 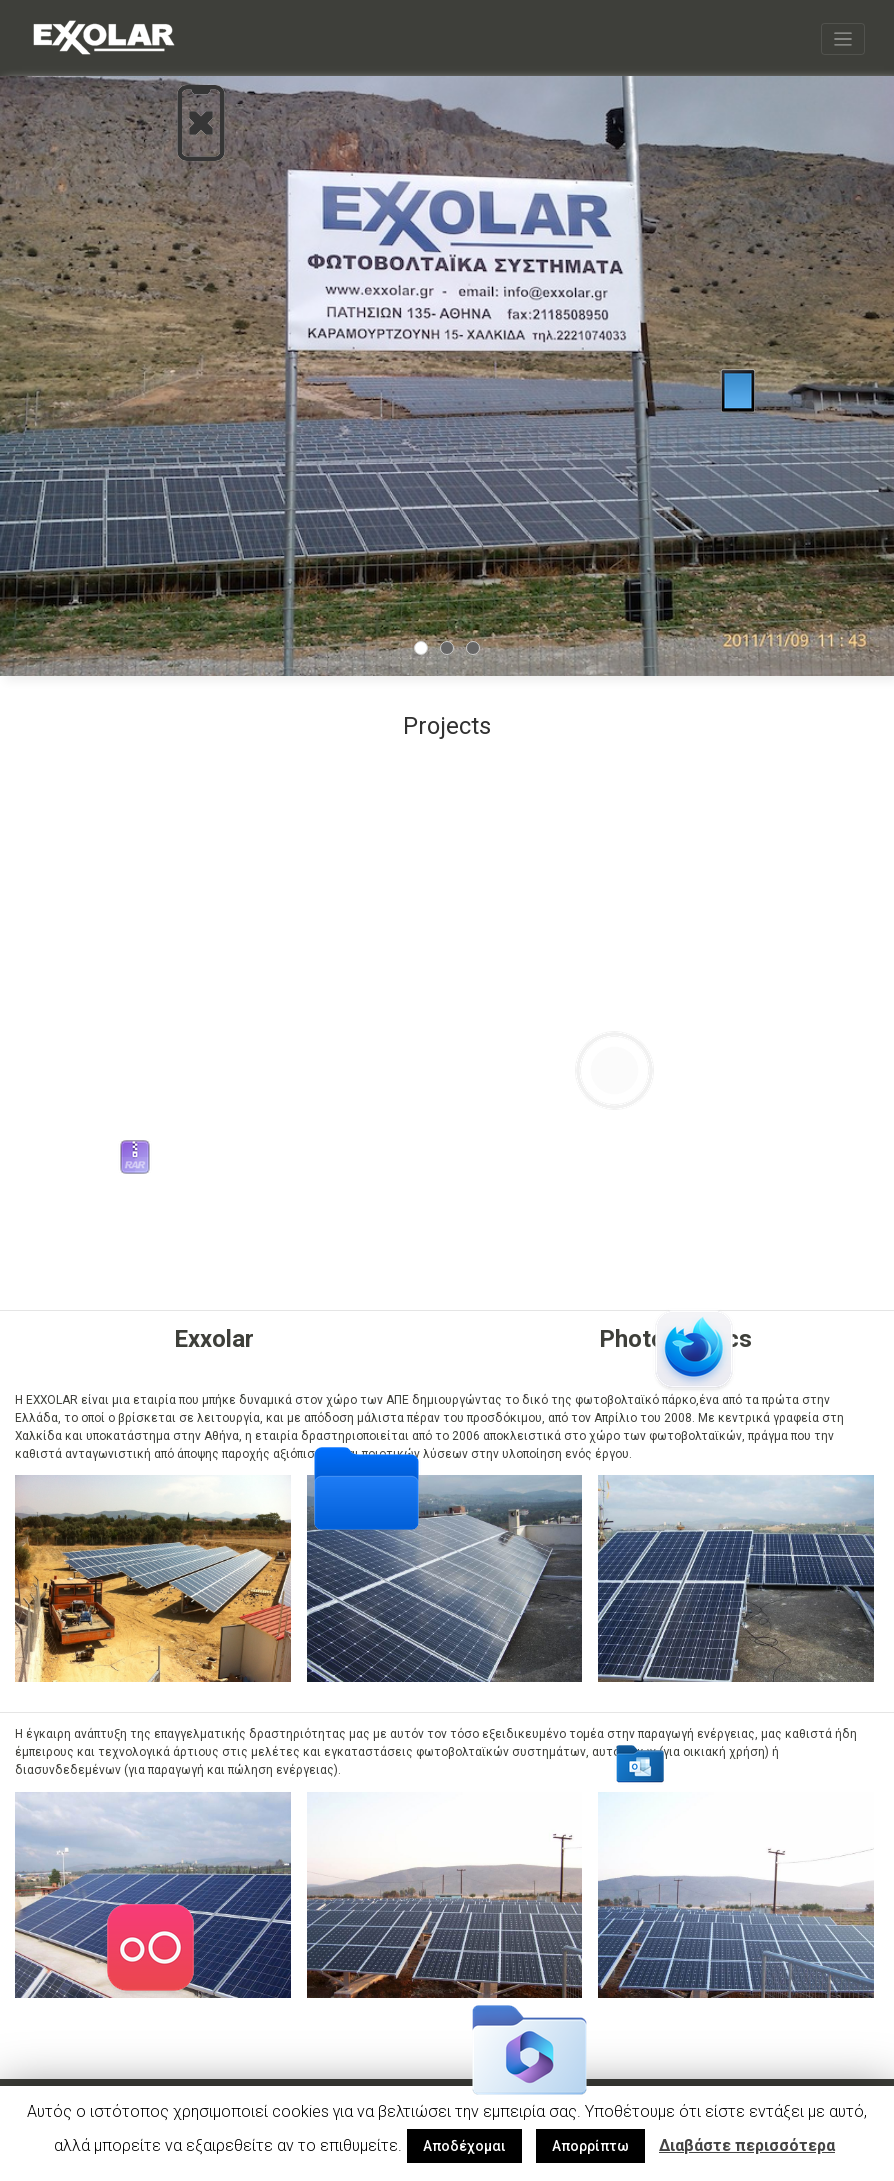 What do you see at coordinates (640, 1765) in the screenshot?
I see `open folder containing microsoft outlook files` at bounding box center [640, 1765].